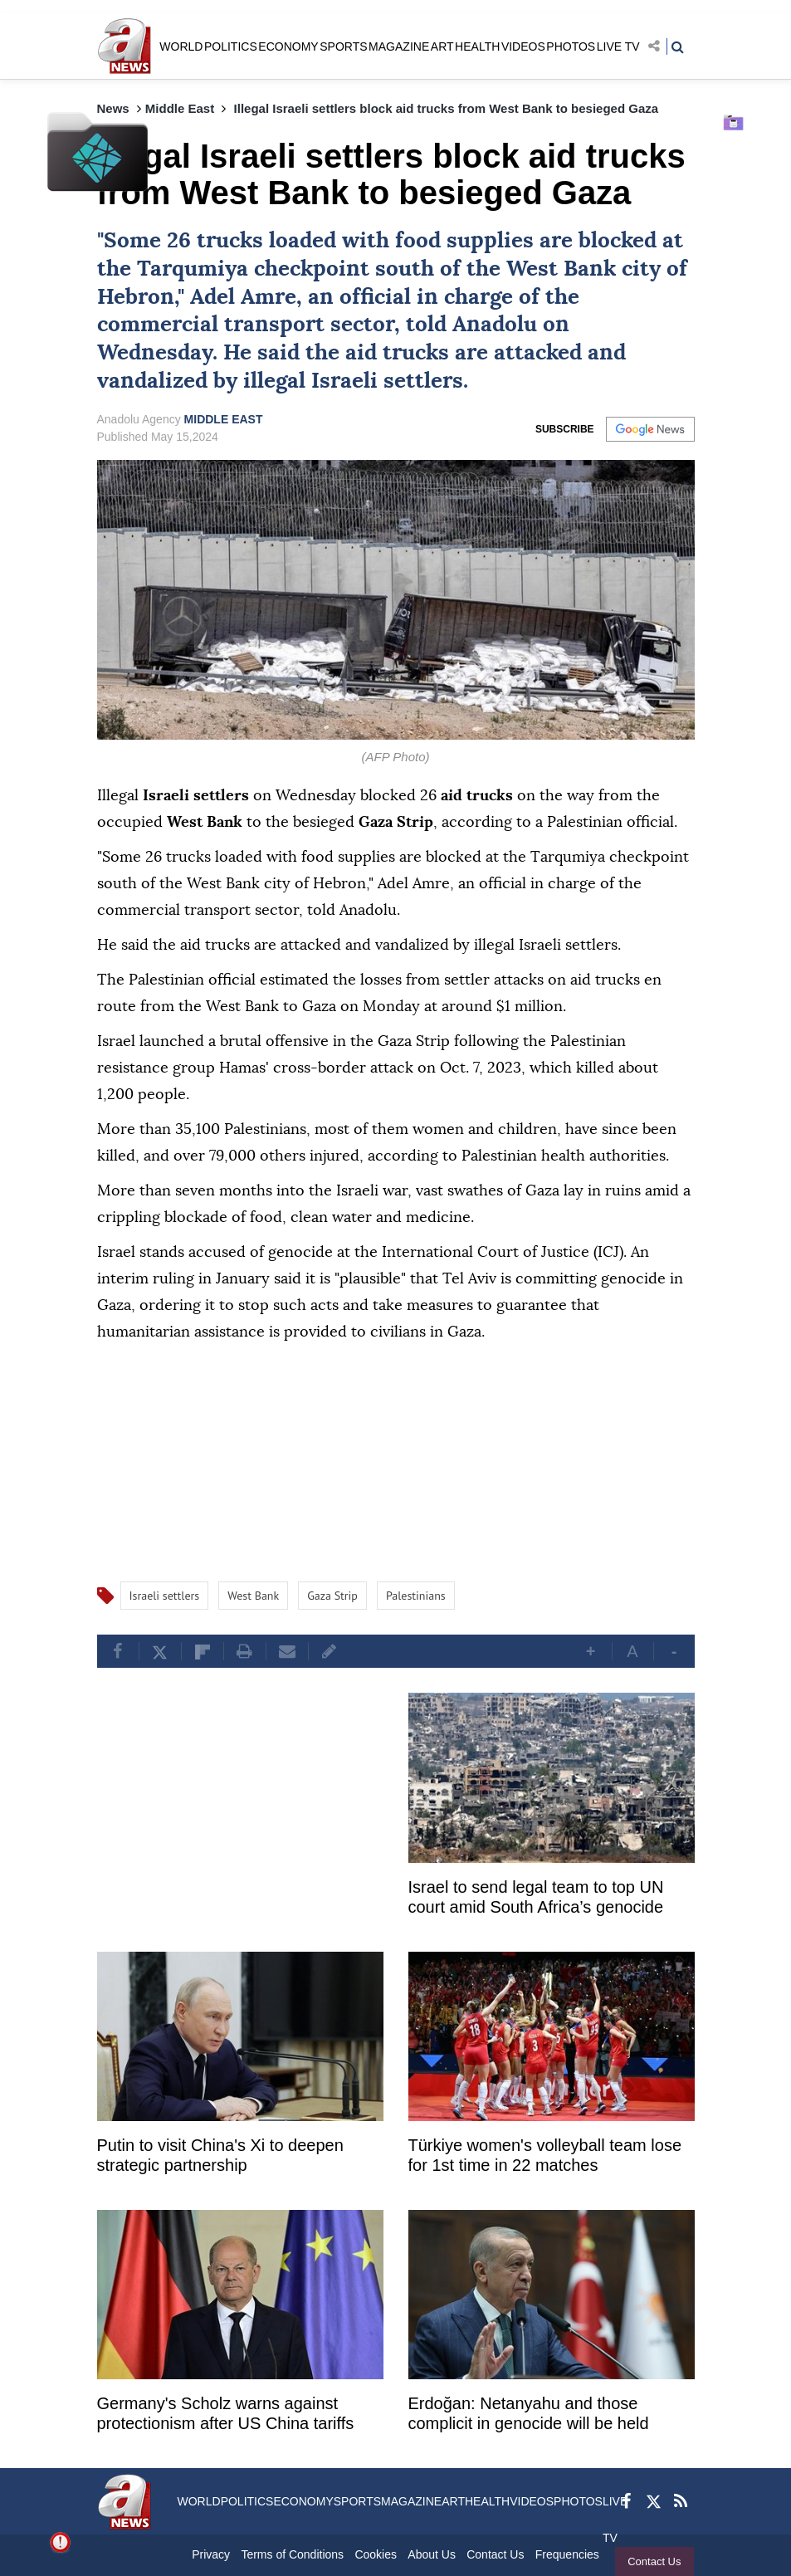 Image resolution: width=791 pixels, height=2576 pixels. Describe the element at coordinates (97, 154) in the screenshot. I see `folder containing Netlify project files` at that location.